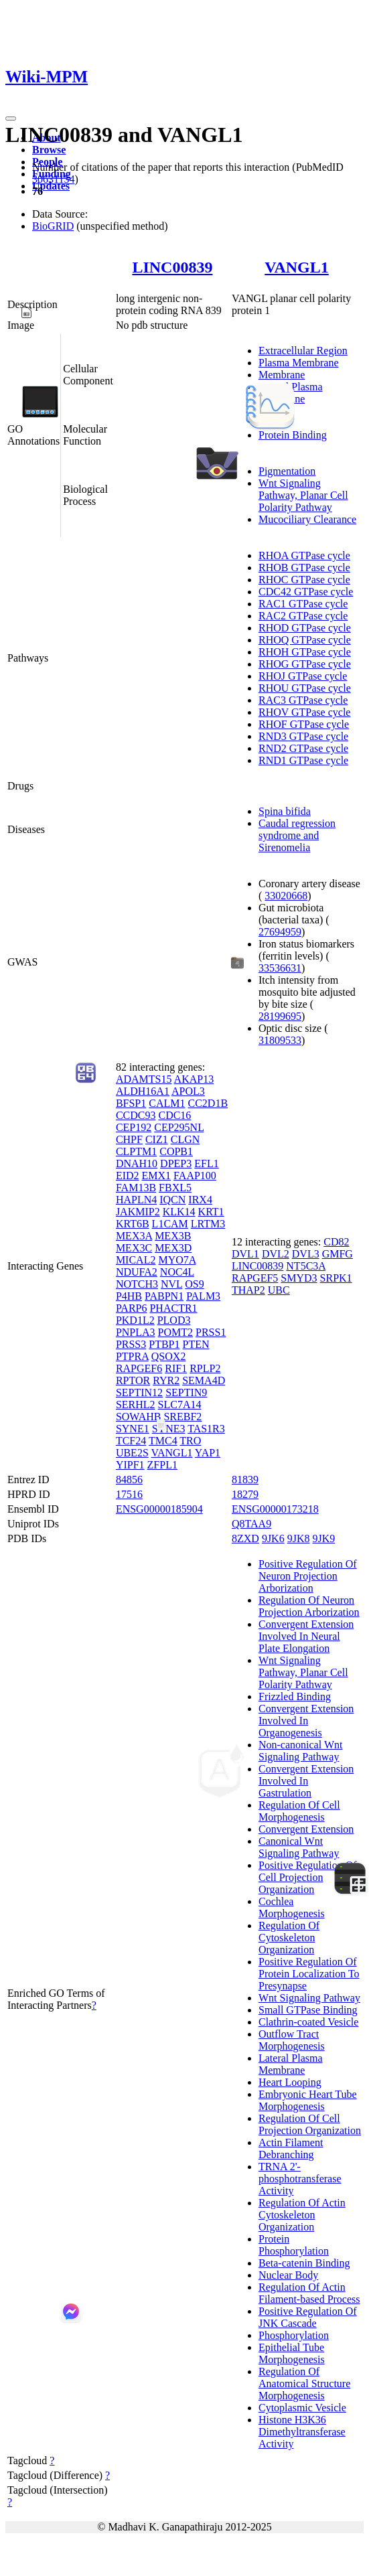 This screenshot has width=369, height=2576. Describe the element at coordinates (221, 1770) in the screenshot. I see `switch to keyboard input method` at that location.